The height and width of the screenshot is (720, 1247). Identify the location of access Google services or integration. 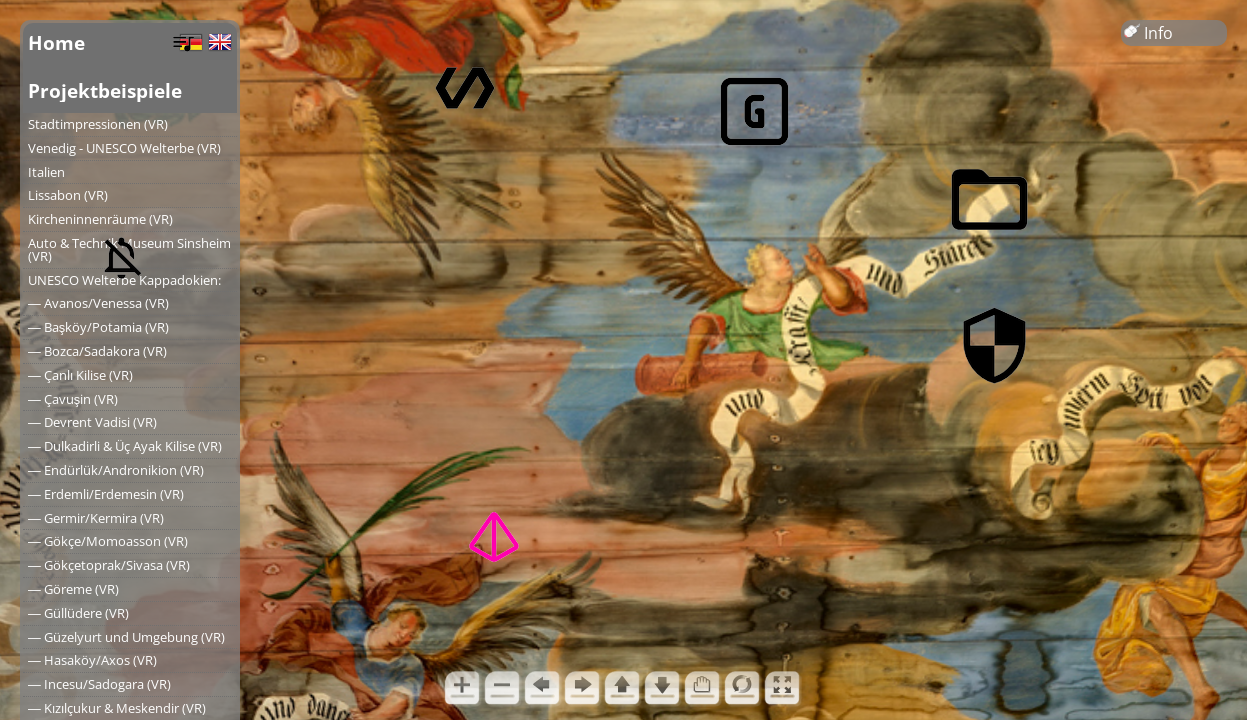
(754, 111).